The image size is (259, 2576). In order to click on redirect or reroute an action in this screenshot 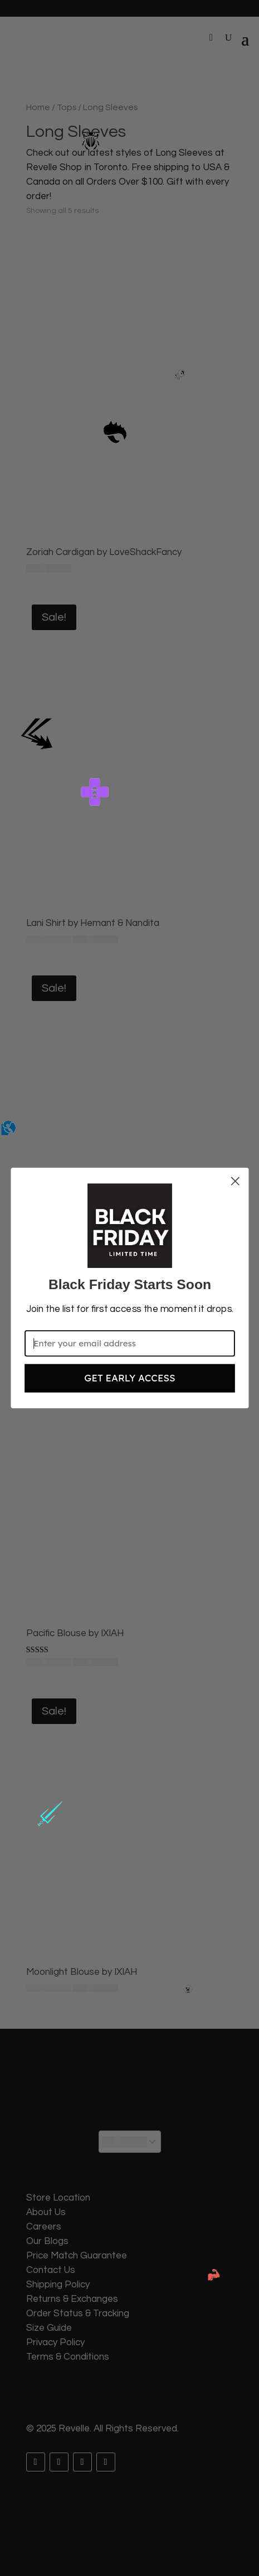, I will do `click(36, 734)`.